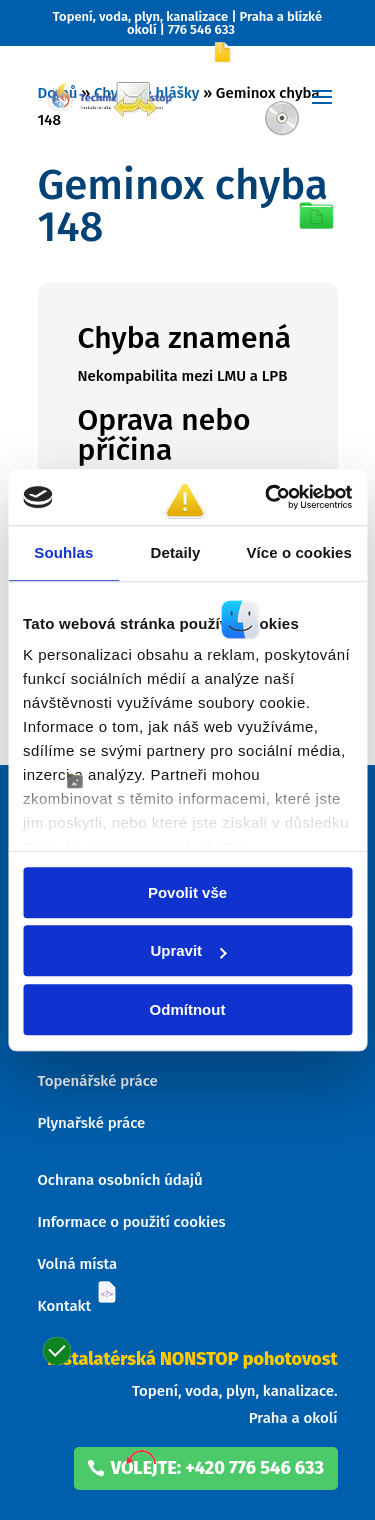  I want to click on open documents folder, so click(316, 215).